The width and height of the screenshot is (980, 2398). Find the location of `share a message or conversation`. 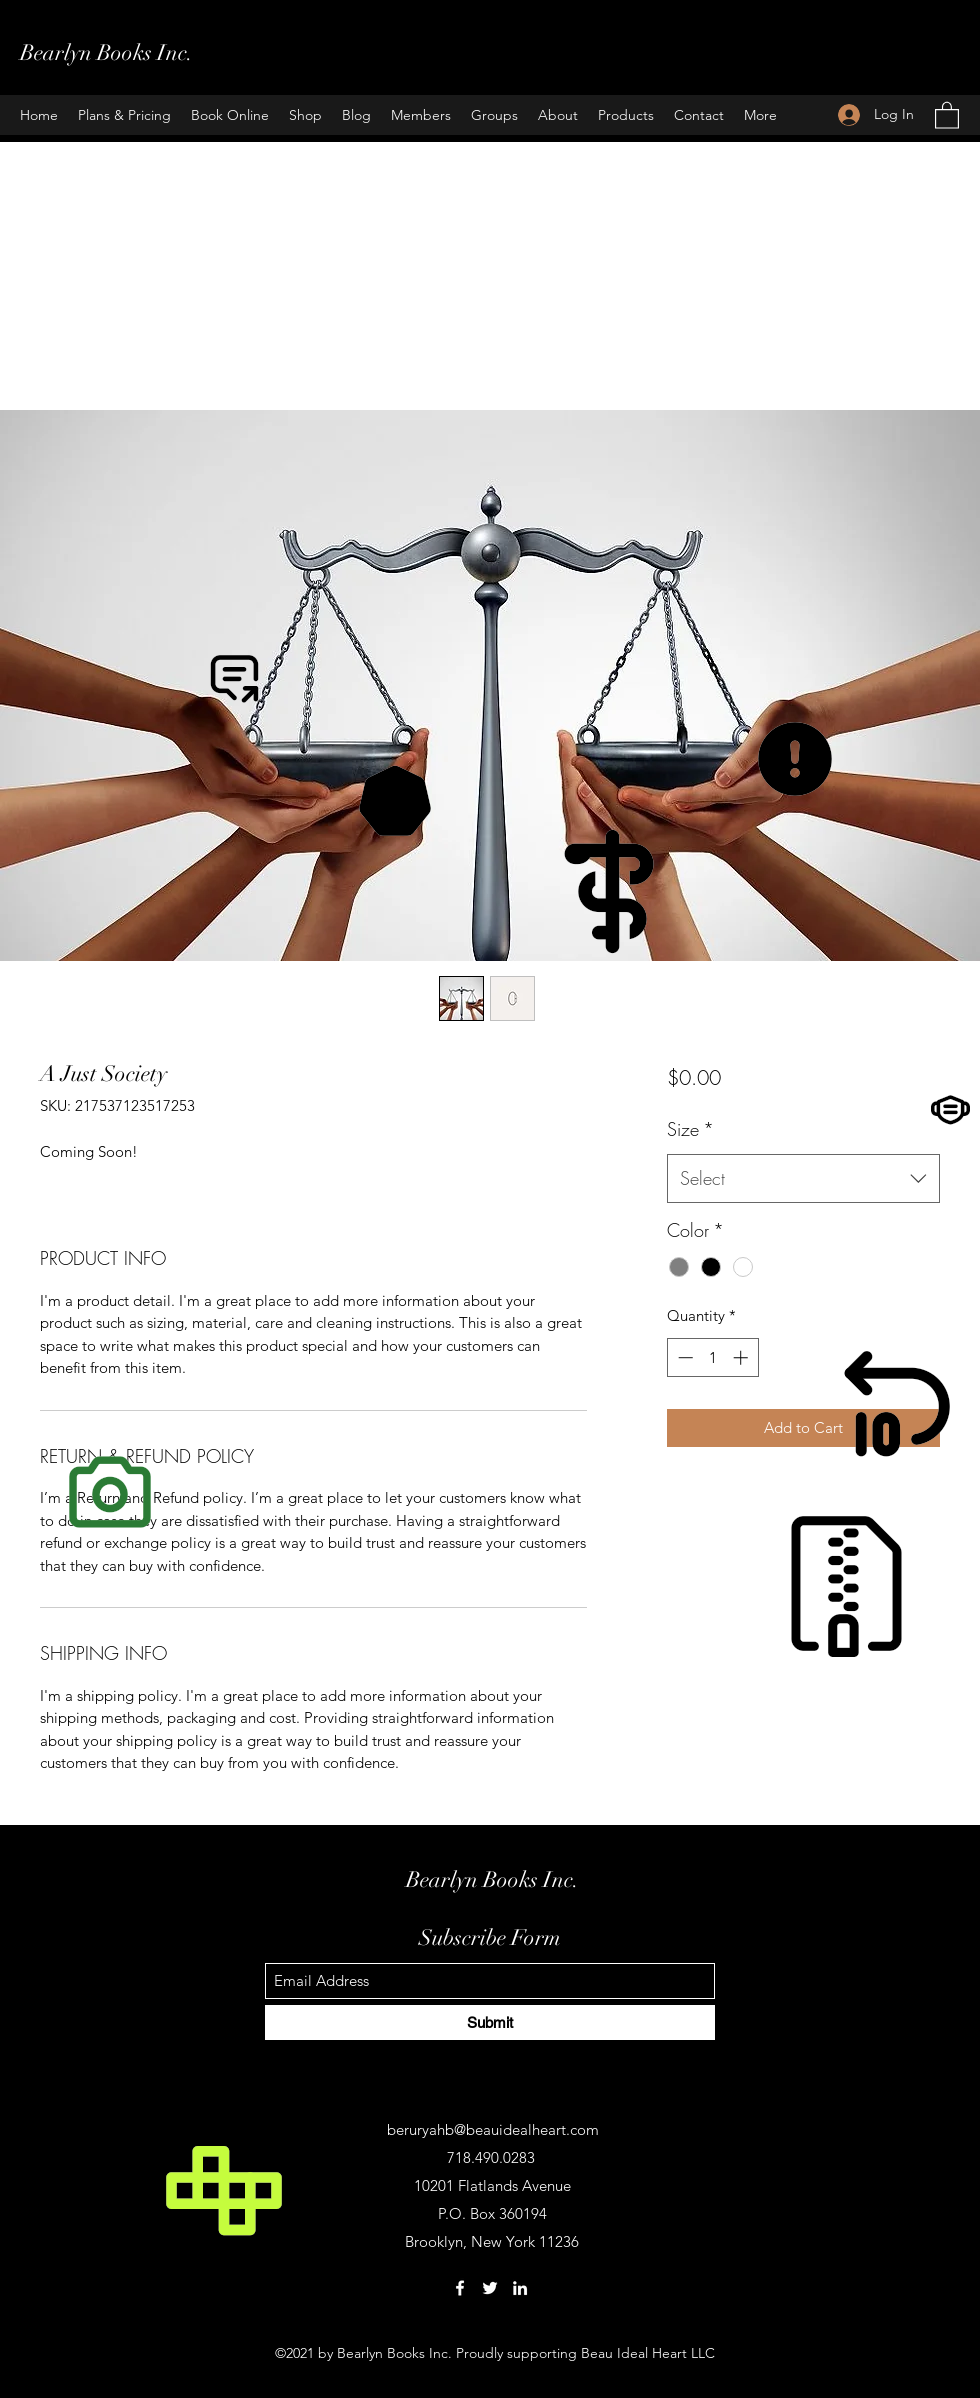

share a message or conversation is located at coordinates (234, 676).